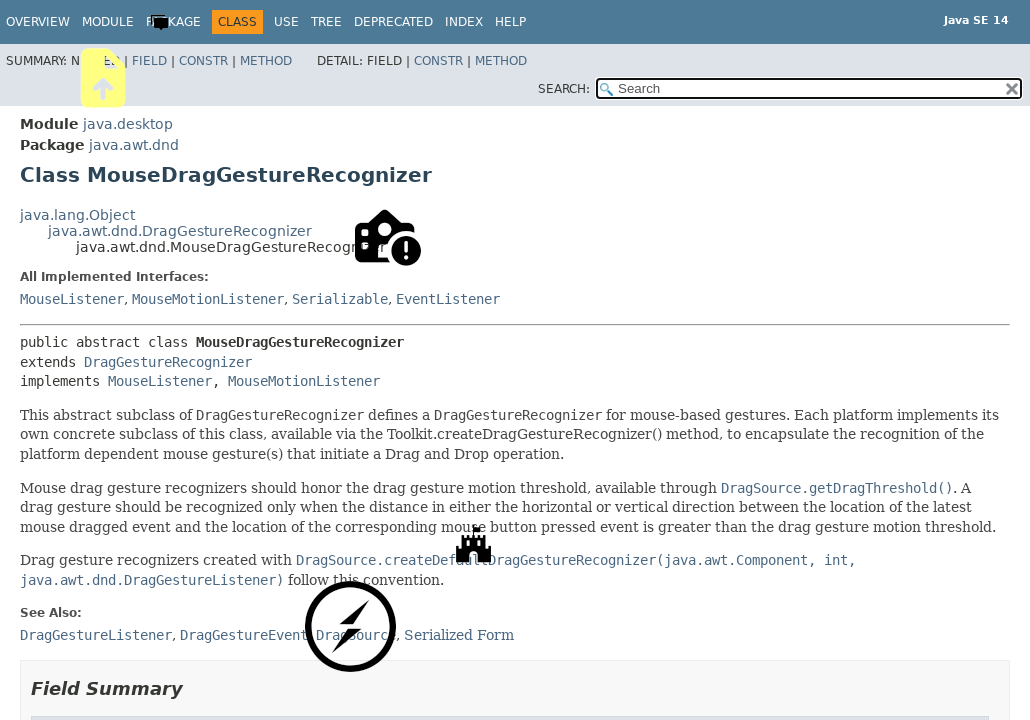 The image size is (1030, 720). I want to click on socket.io branding or integration, so click(350, 626).